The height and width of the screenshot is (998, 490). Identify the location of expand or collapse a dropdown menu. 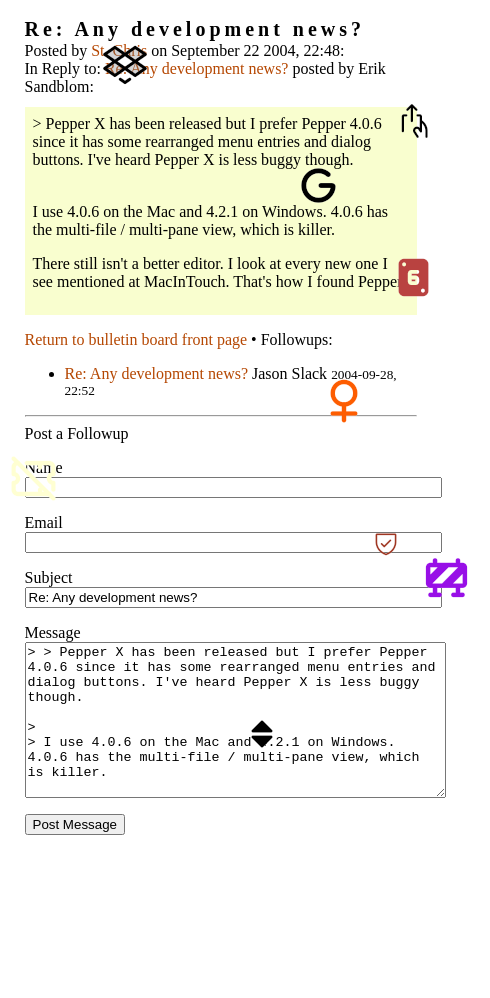
(262, 734).